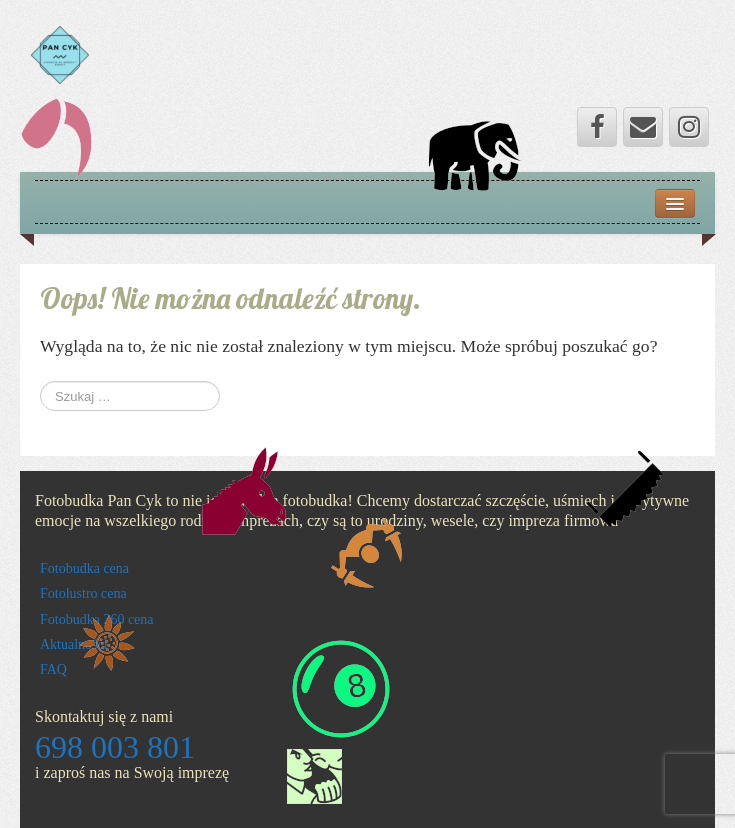  What do you see at coordinates (341, 689) in the screenshot?
I see `play billiards or pool game` at bounding box center [341, 689].